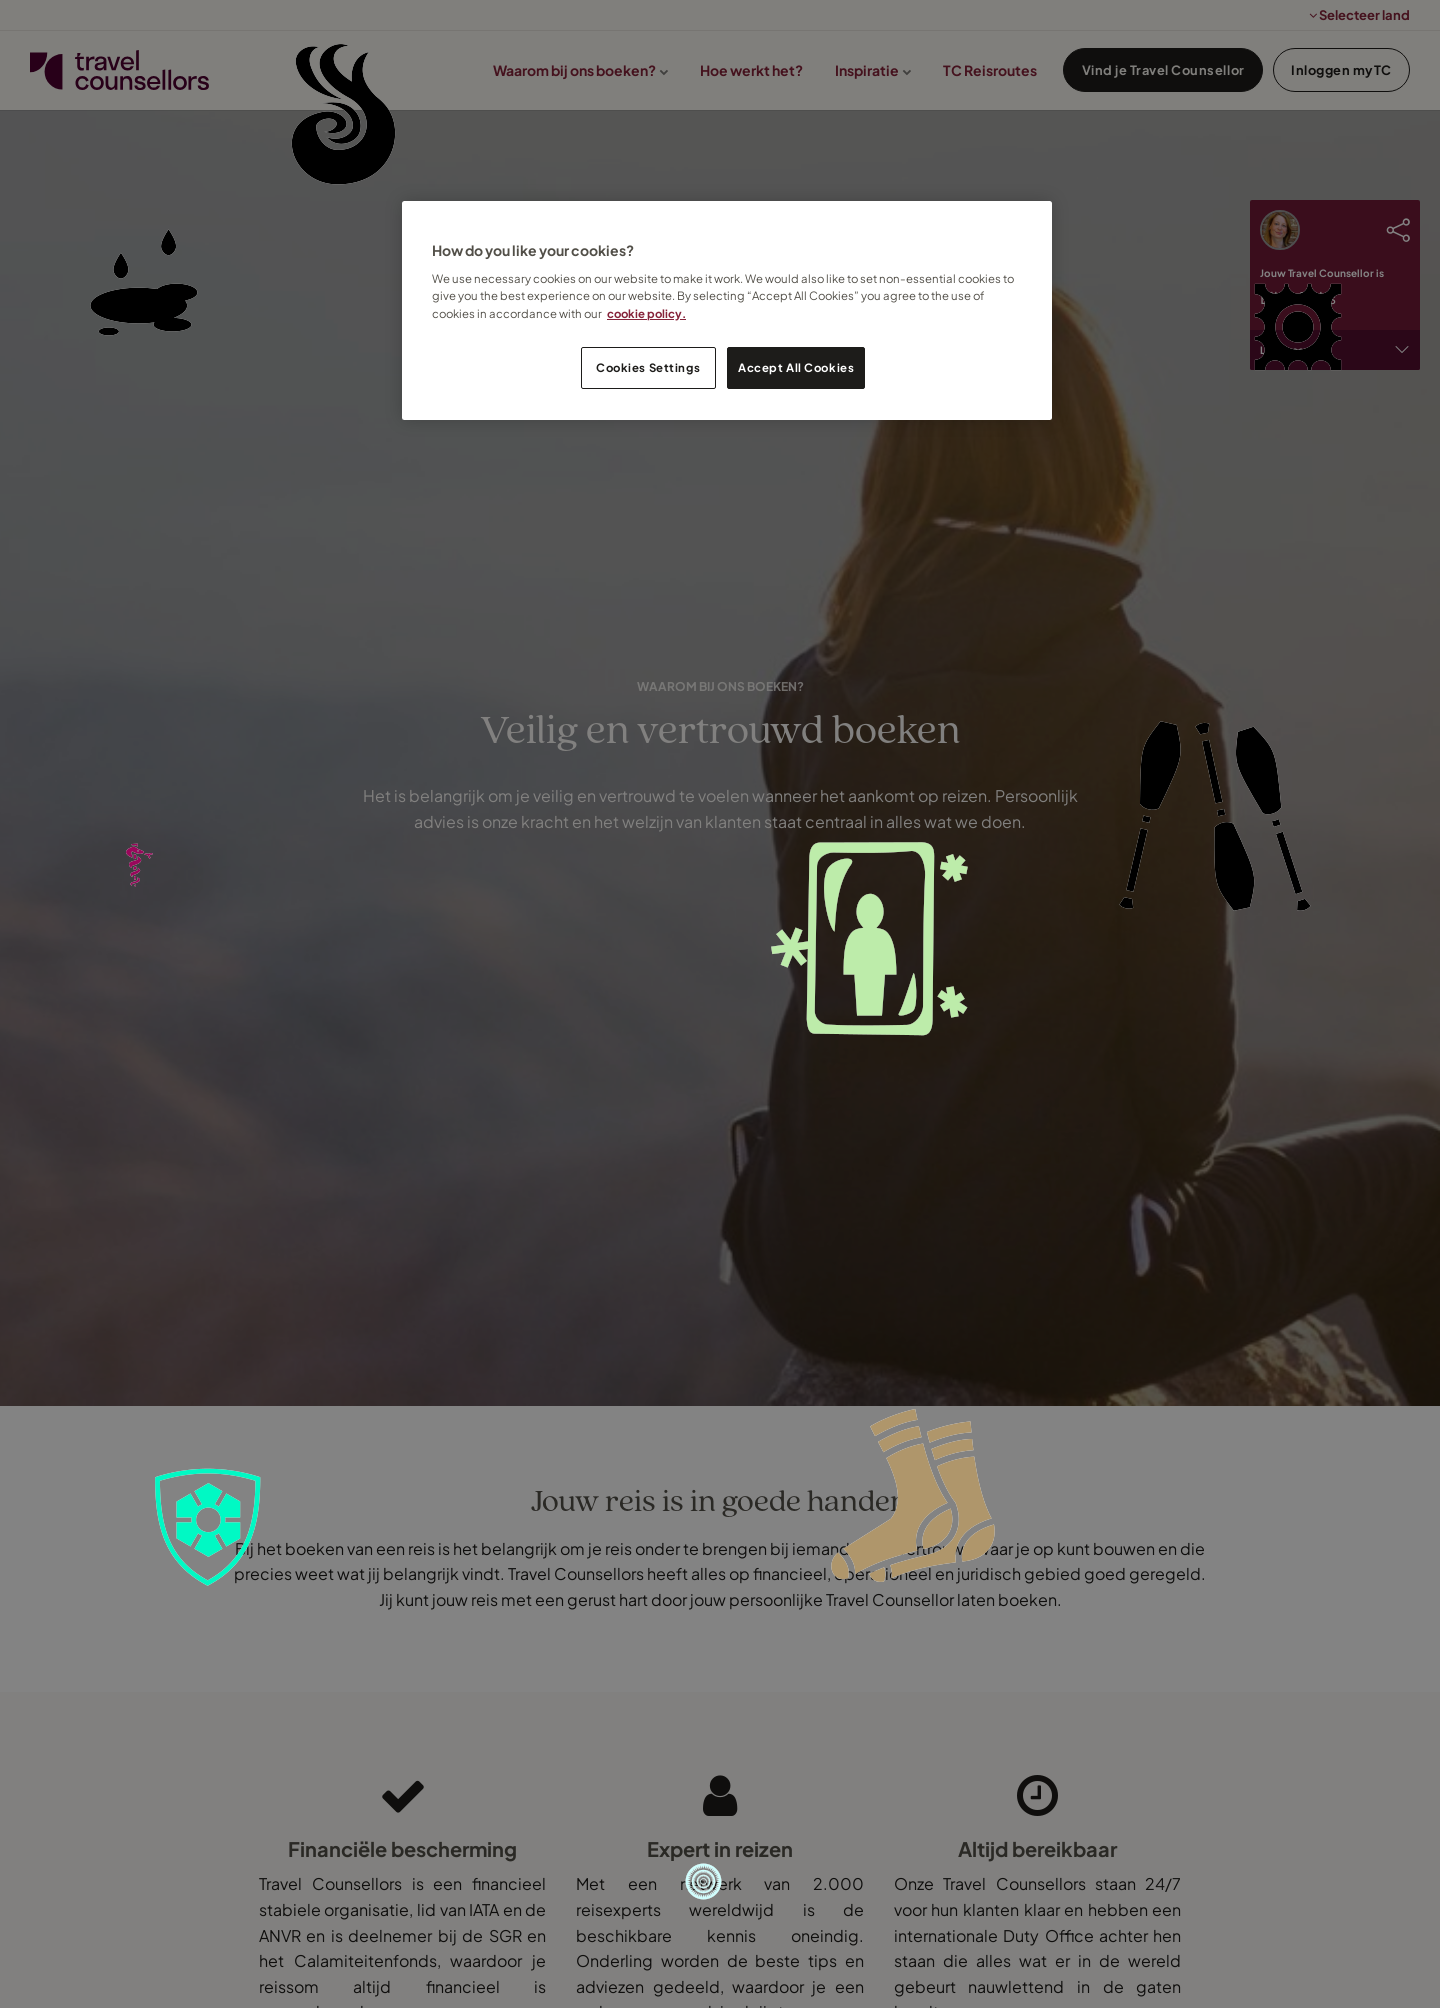 The width and height of the screenshot is (1440, 2008). What do you see at coordinates (703, 1881) in the screenshot?
I see `decorative mandala or loading spinner element` at bounding box center [703, 1881].